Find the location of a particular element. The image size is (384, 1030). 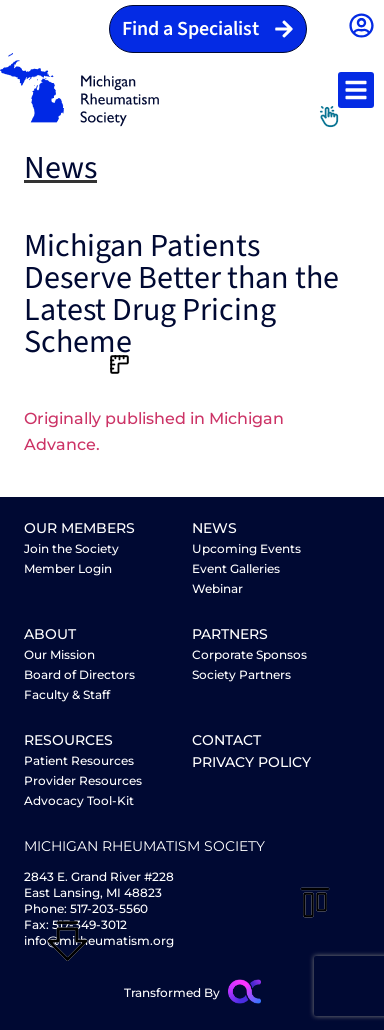

align selected elements to the top is located at coordinates (315, 902).